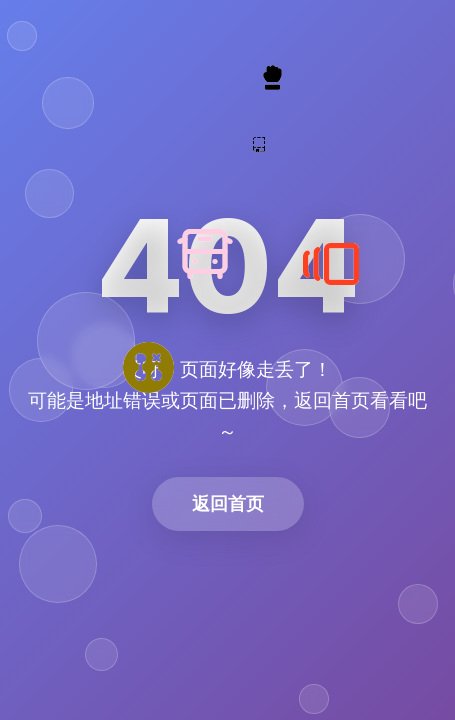  I want to click on indicates a closed pull request in your activity feed, so click(148, 367).